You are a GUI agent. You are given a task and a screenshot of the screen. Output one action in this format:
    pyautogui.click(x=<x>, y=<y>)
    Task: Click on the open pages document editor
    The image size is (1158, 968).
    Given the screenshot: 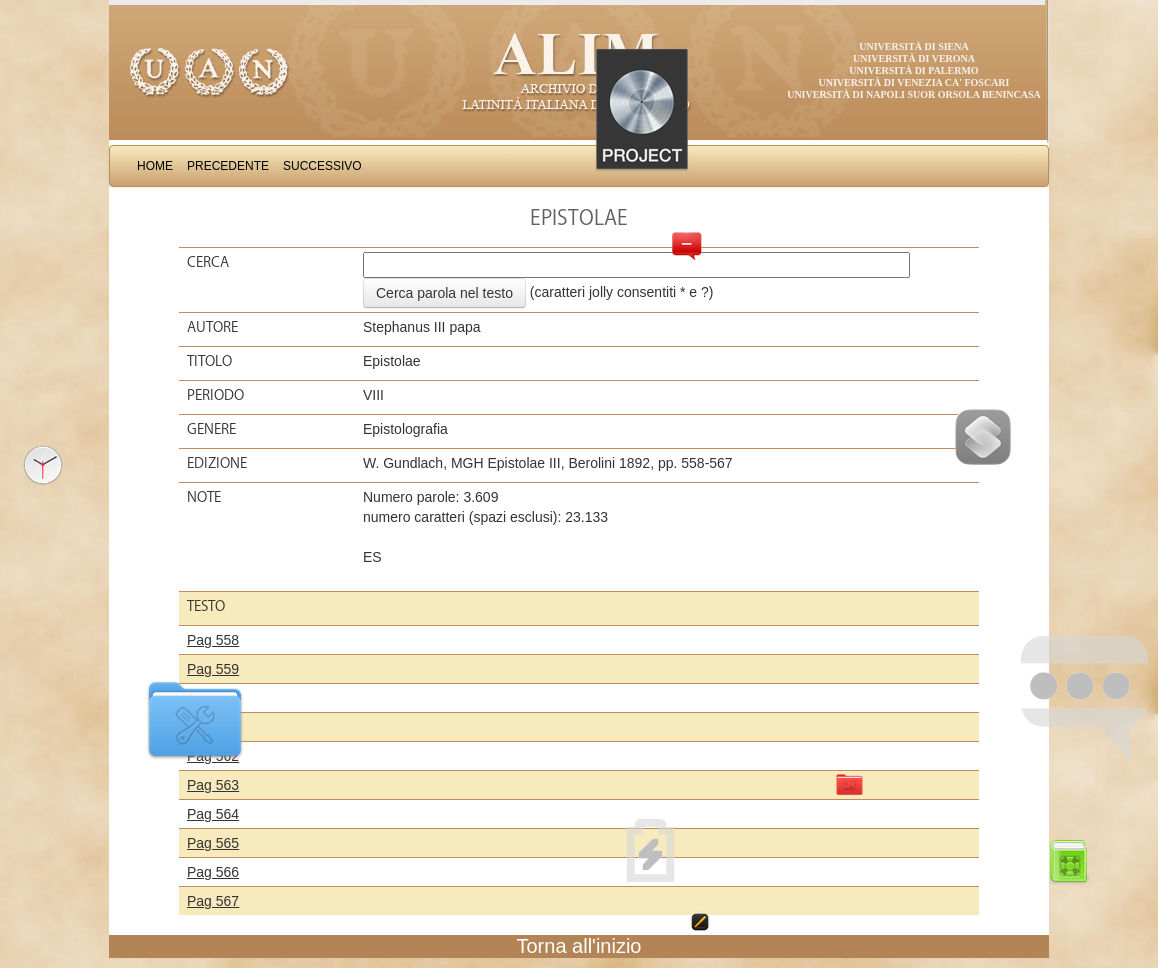 What is the action you would take?
    pyautogui.click(x=700, y=922)
    